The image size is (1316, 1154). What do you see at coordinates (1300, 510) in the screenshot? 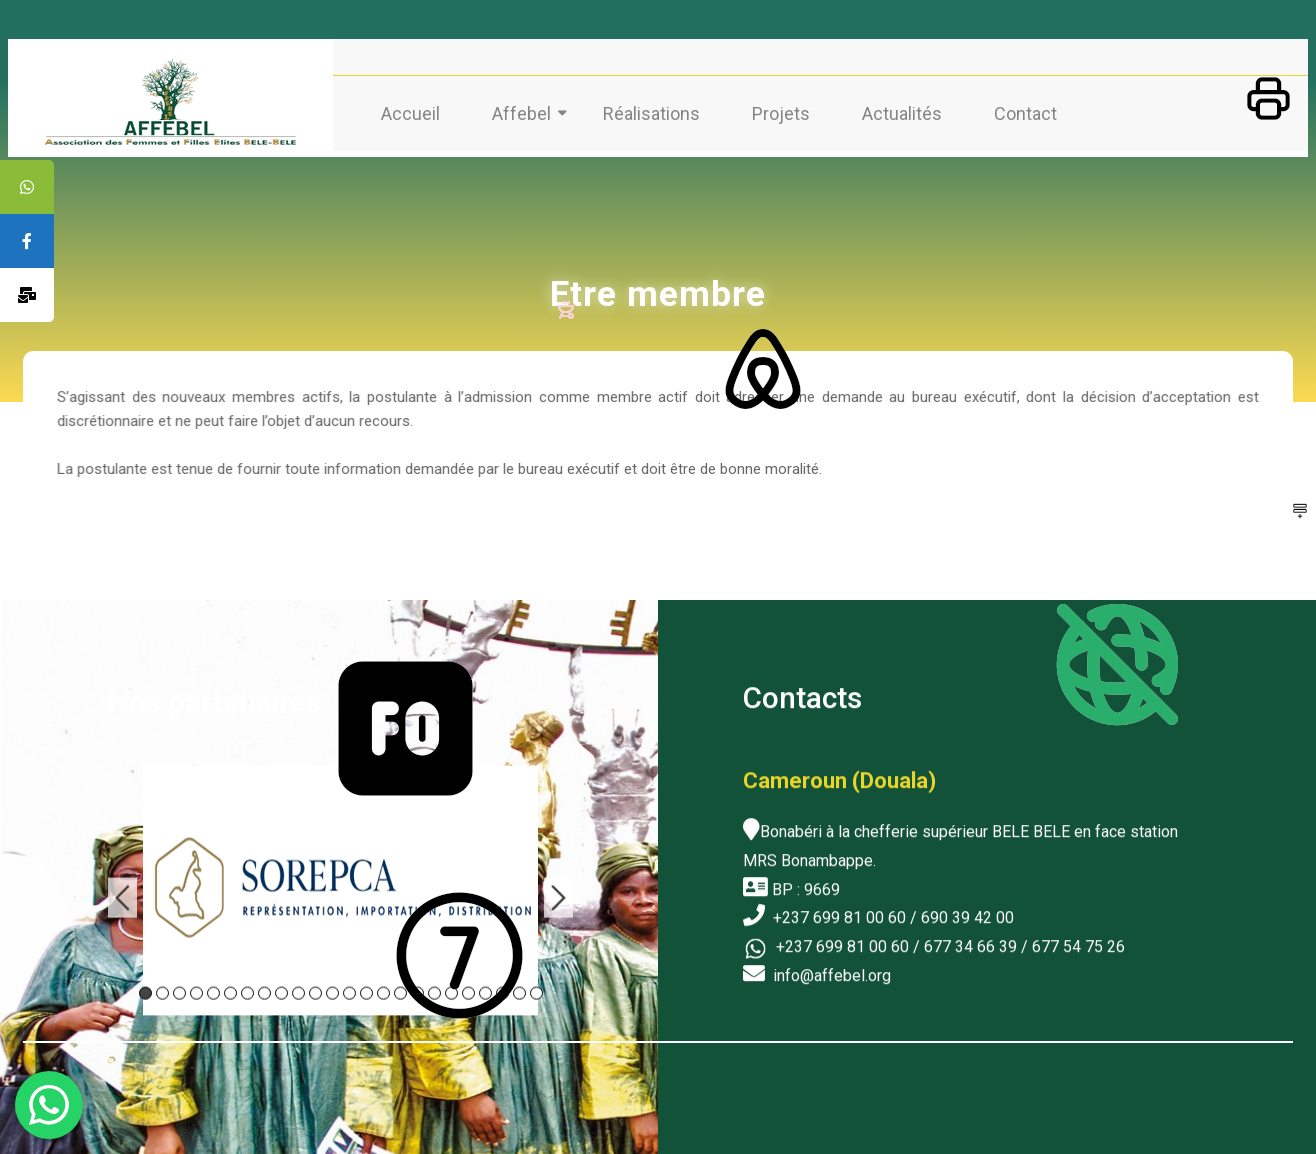
I see `add a new row below` at bounding box center [1300, 510].